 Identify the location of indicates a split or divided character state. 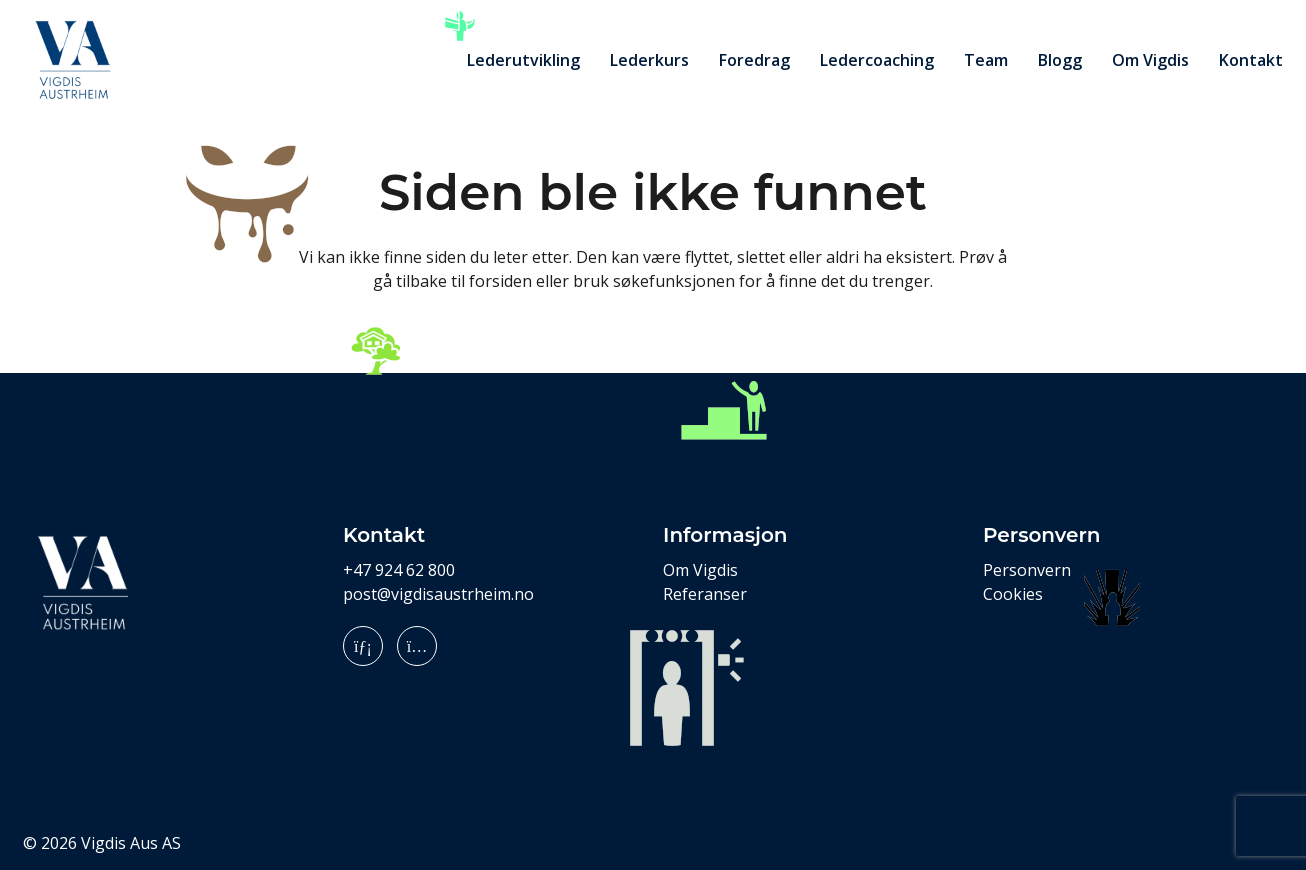
(460, 26).